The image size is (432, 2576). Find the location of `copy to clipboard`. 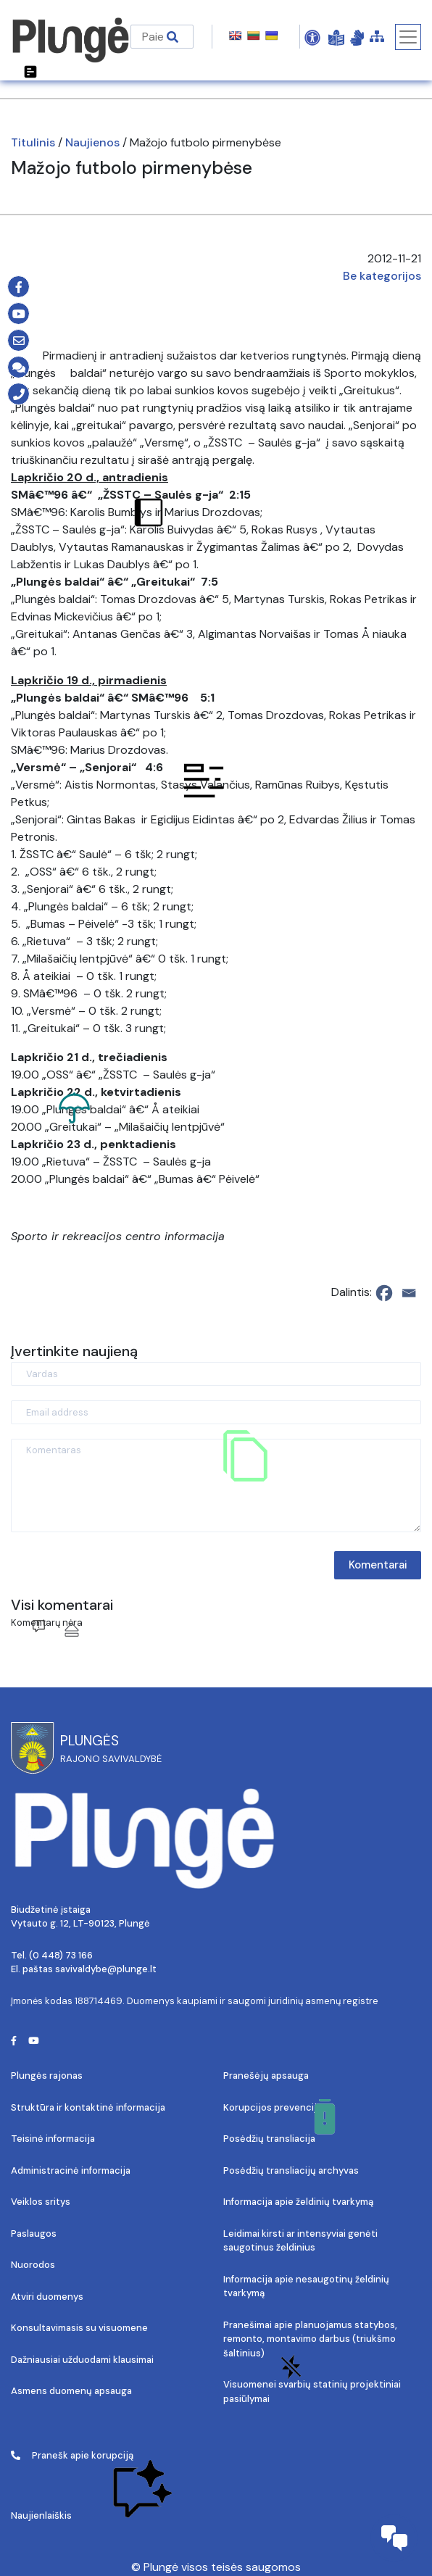

copy to clipboard is located at coordinates (245, 1455).